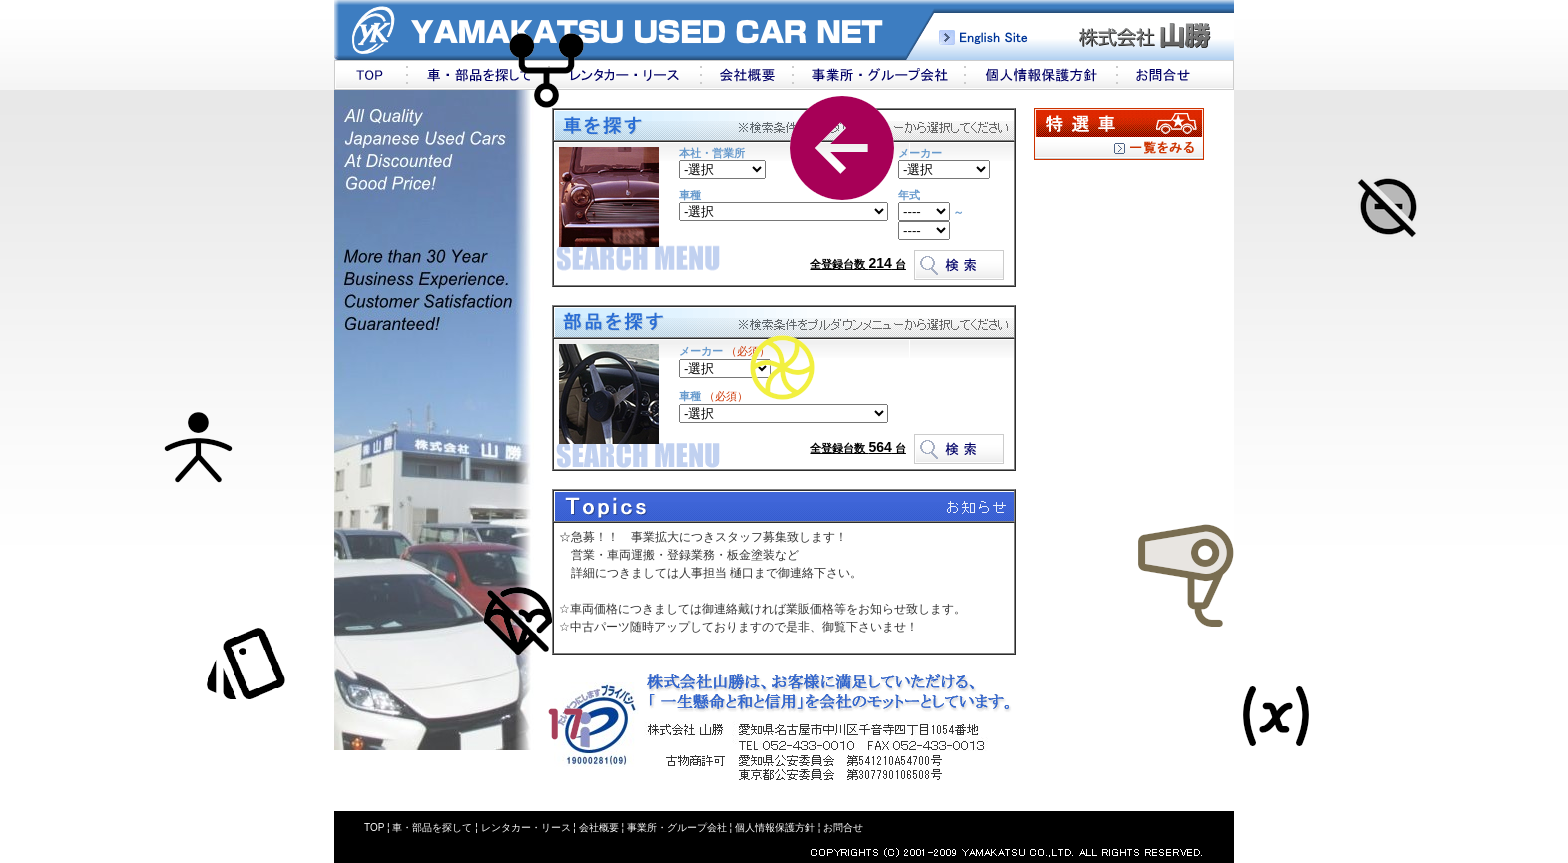  I want to click on parachute deployment disabled, so click(518, 621).